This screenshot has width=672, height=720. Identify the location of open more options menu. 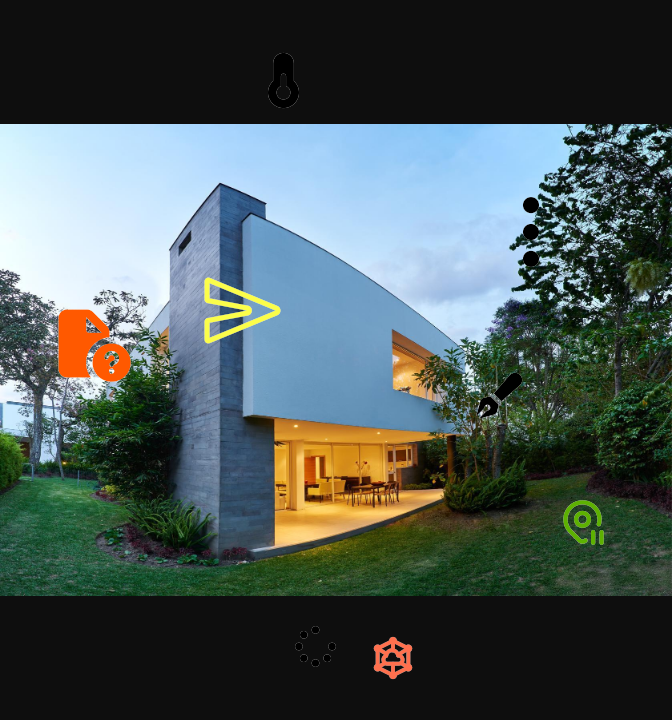
(531, 232).